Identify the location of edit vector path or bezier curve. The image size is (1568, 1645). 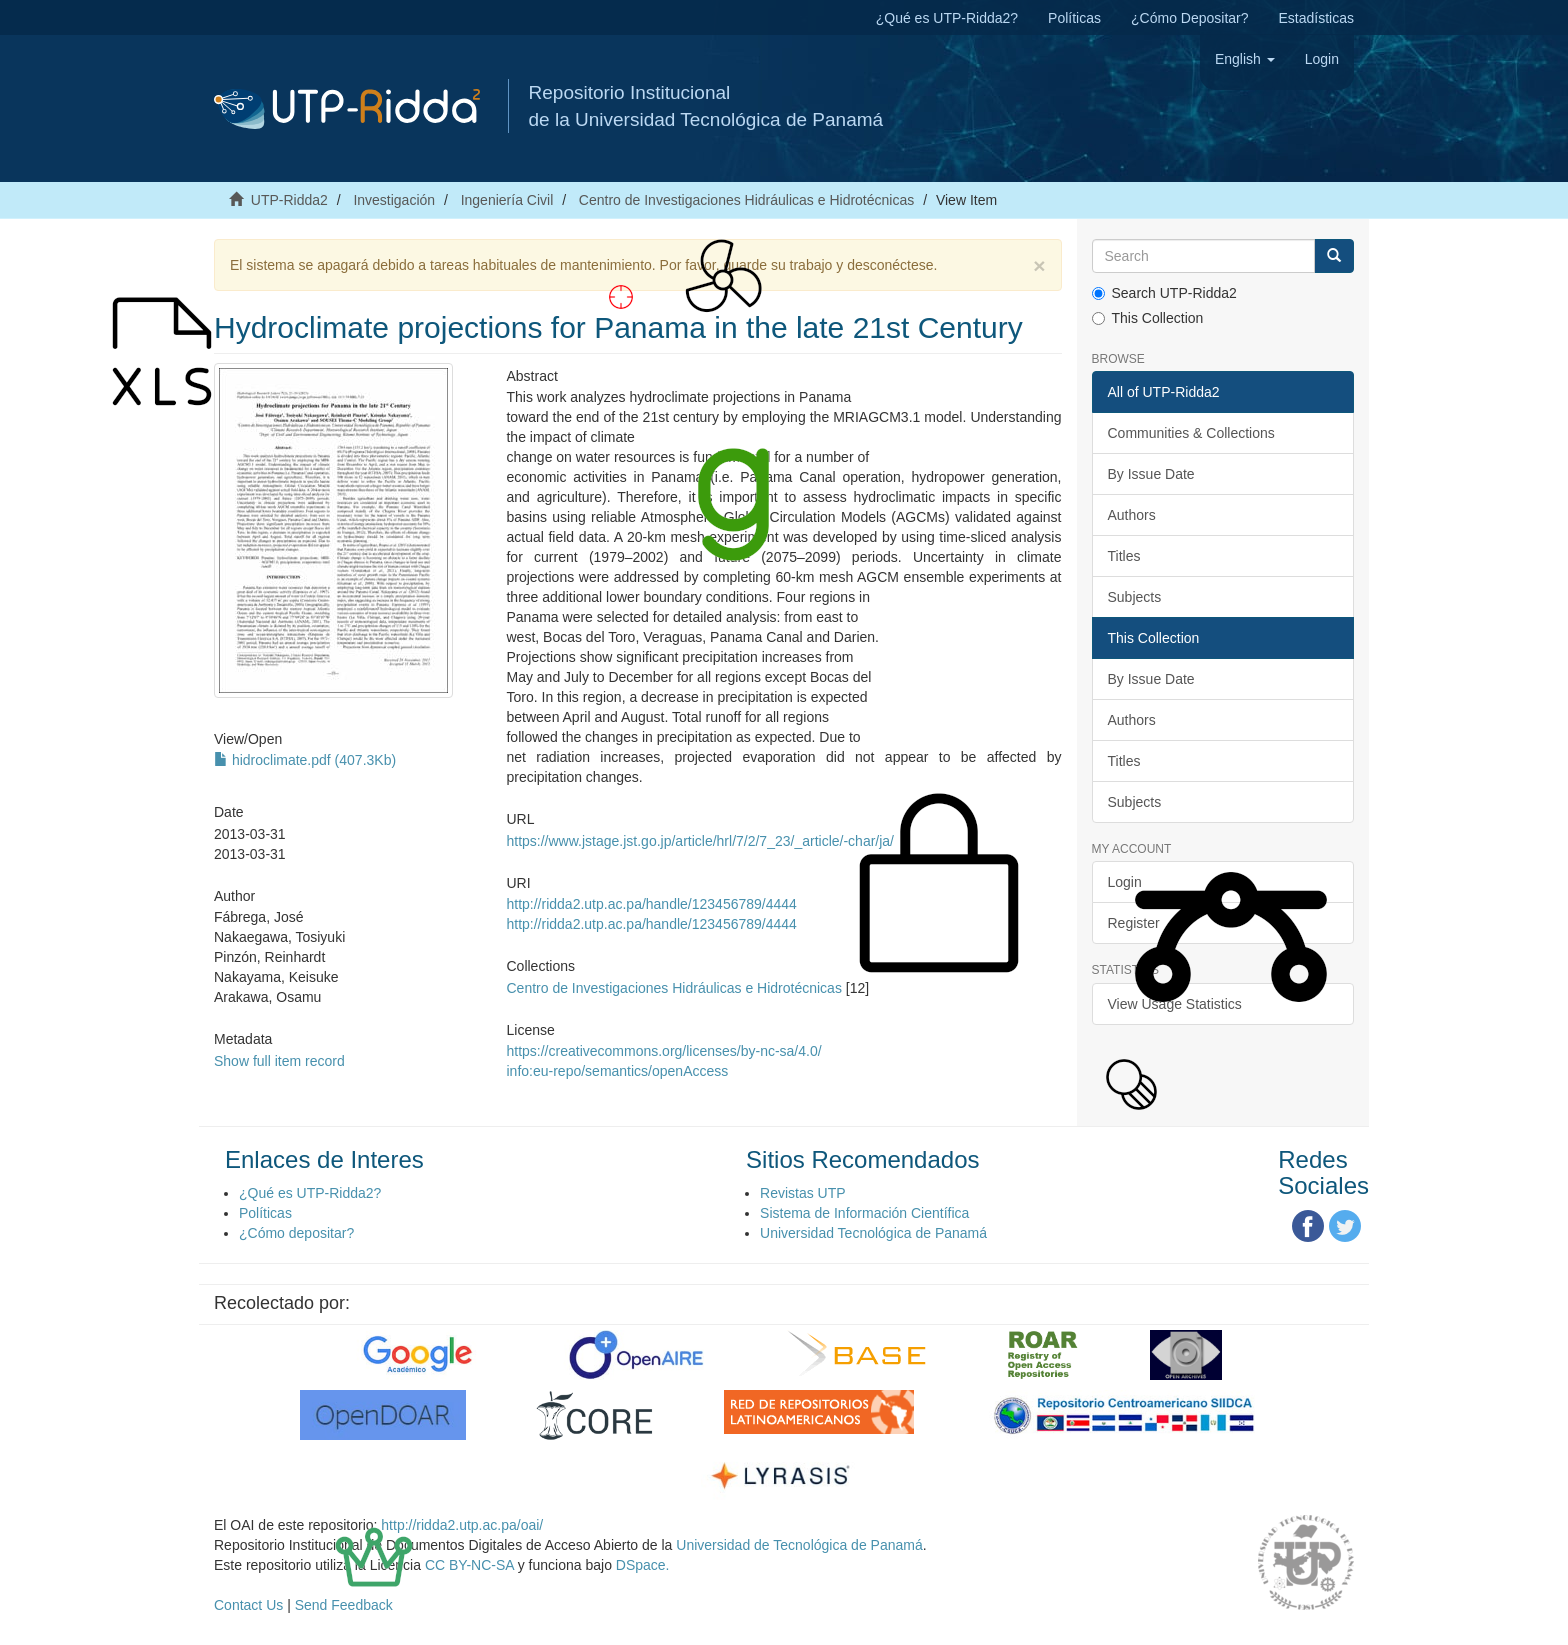
(1231, 937).